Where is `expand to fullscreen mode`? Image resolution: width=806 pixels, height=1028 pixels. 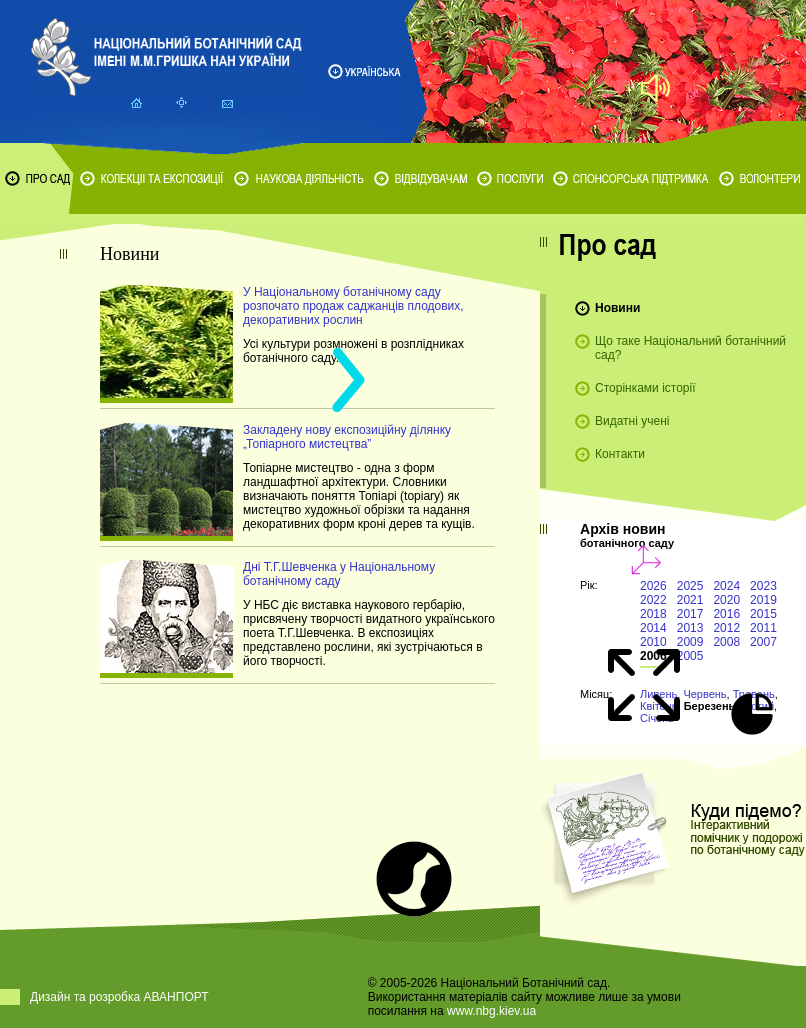 expand to fullscreen mode is located at coordinates (644, 685).